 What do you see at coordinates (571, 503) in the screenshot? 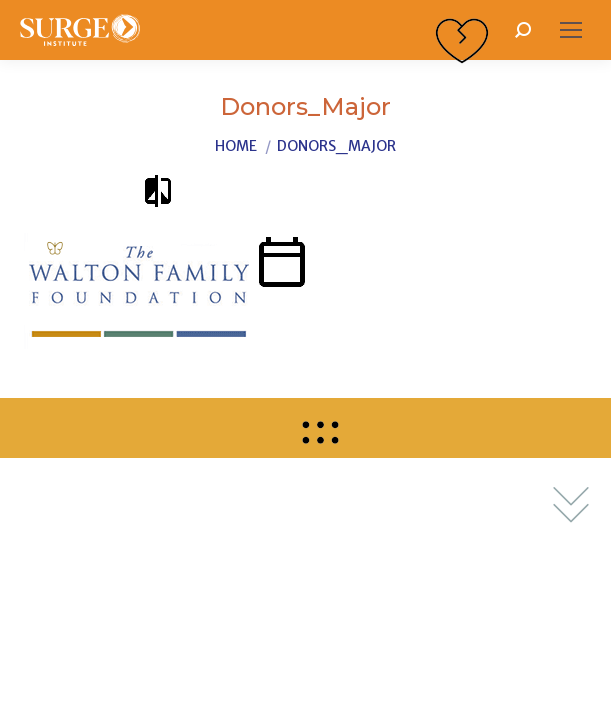
I see `expand all sections below` at bounding box center [571, 503].